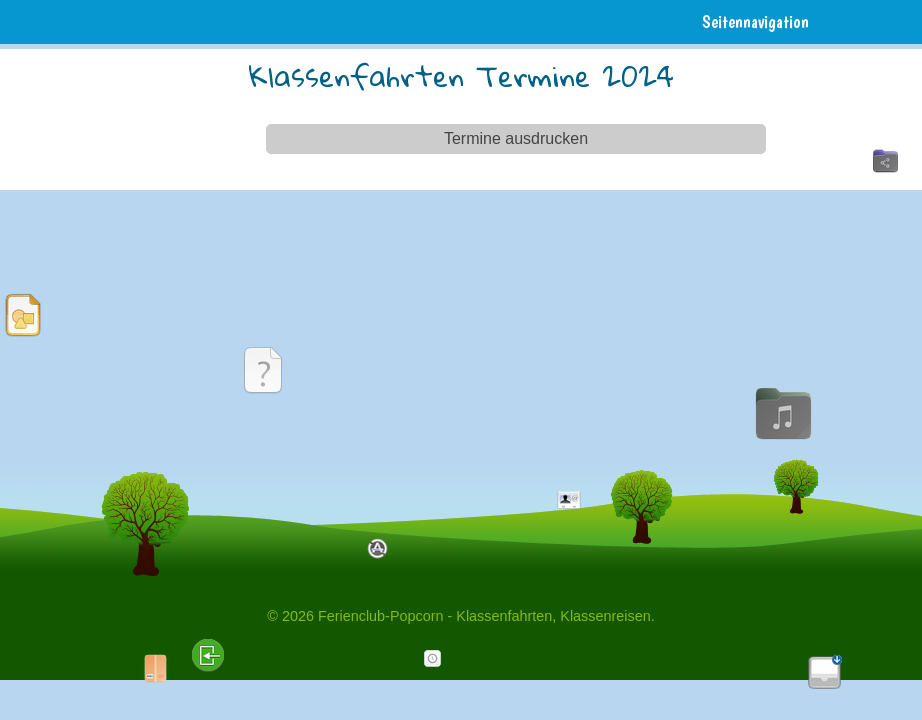  What do you see at coordinates (569, 500) in the screenshot?
I see `open contacts app` at bounding box center [569, 500].